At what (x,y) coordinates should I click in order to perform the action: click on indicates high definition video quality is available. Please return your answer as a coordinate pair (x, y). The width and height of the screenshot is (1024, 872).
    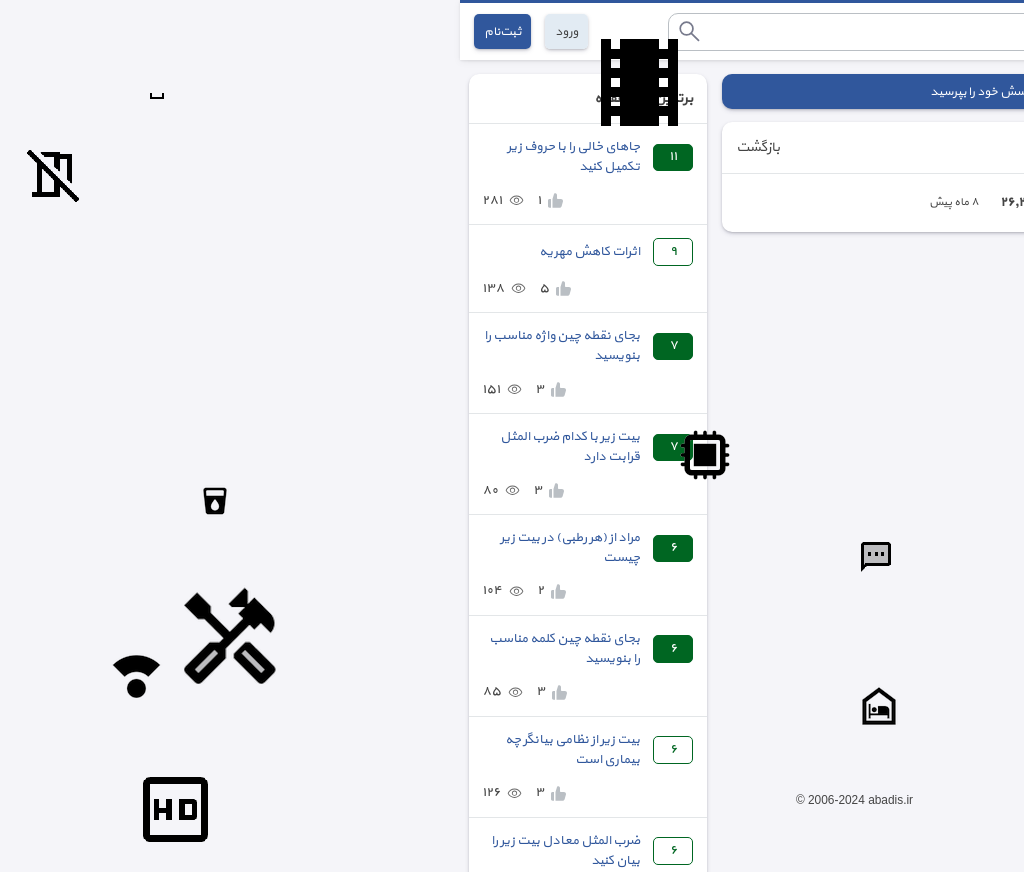
    Looking at the image, I should click on (175, 809).